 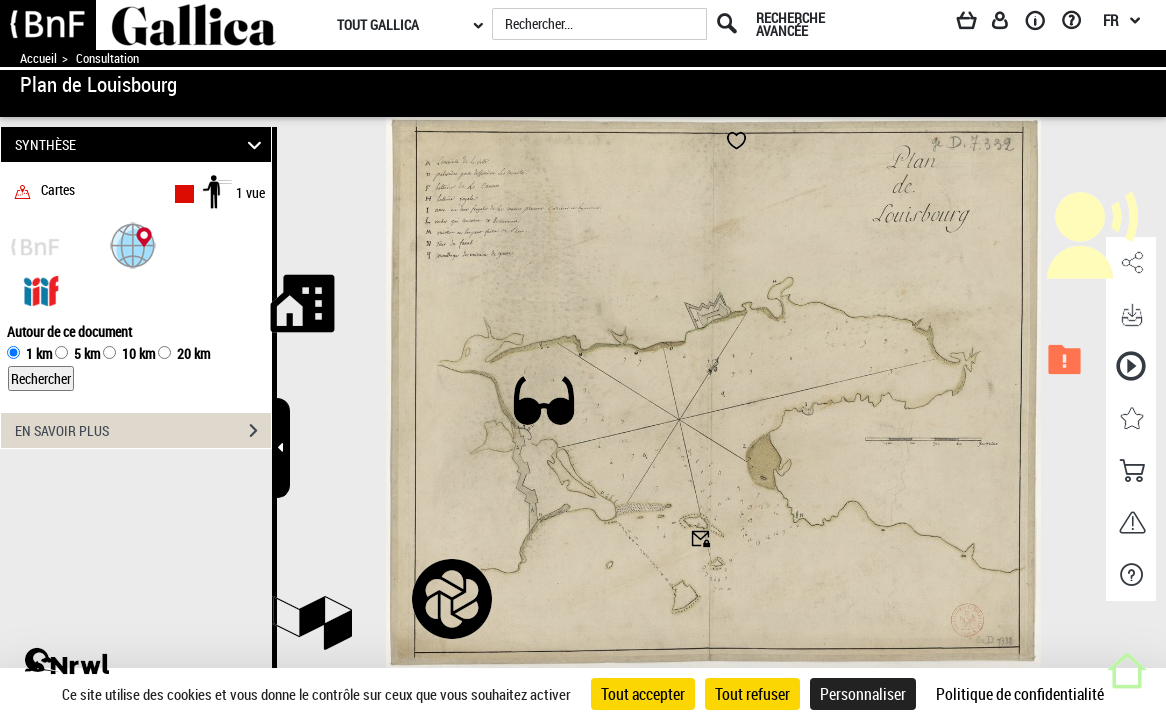 I want to click on folder contains items that need attention, so click(x=1064, y=359).